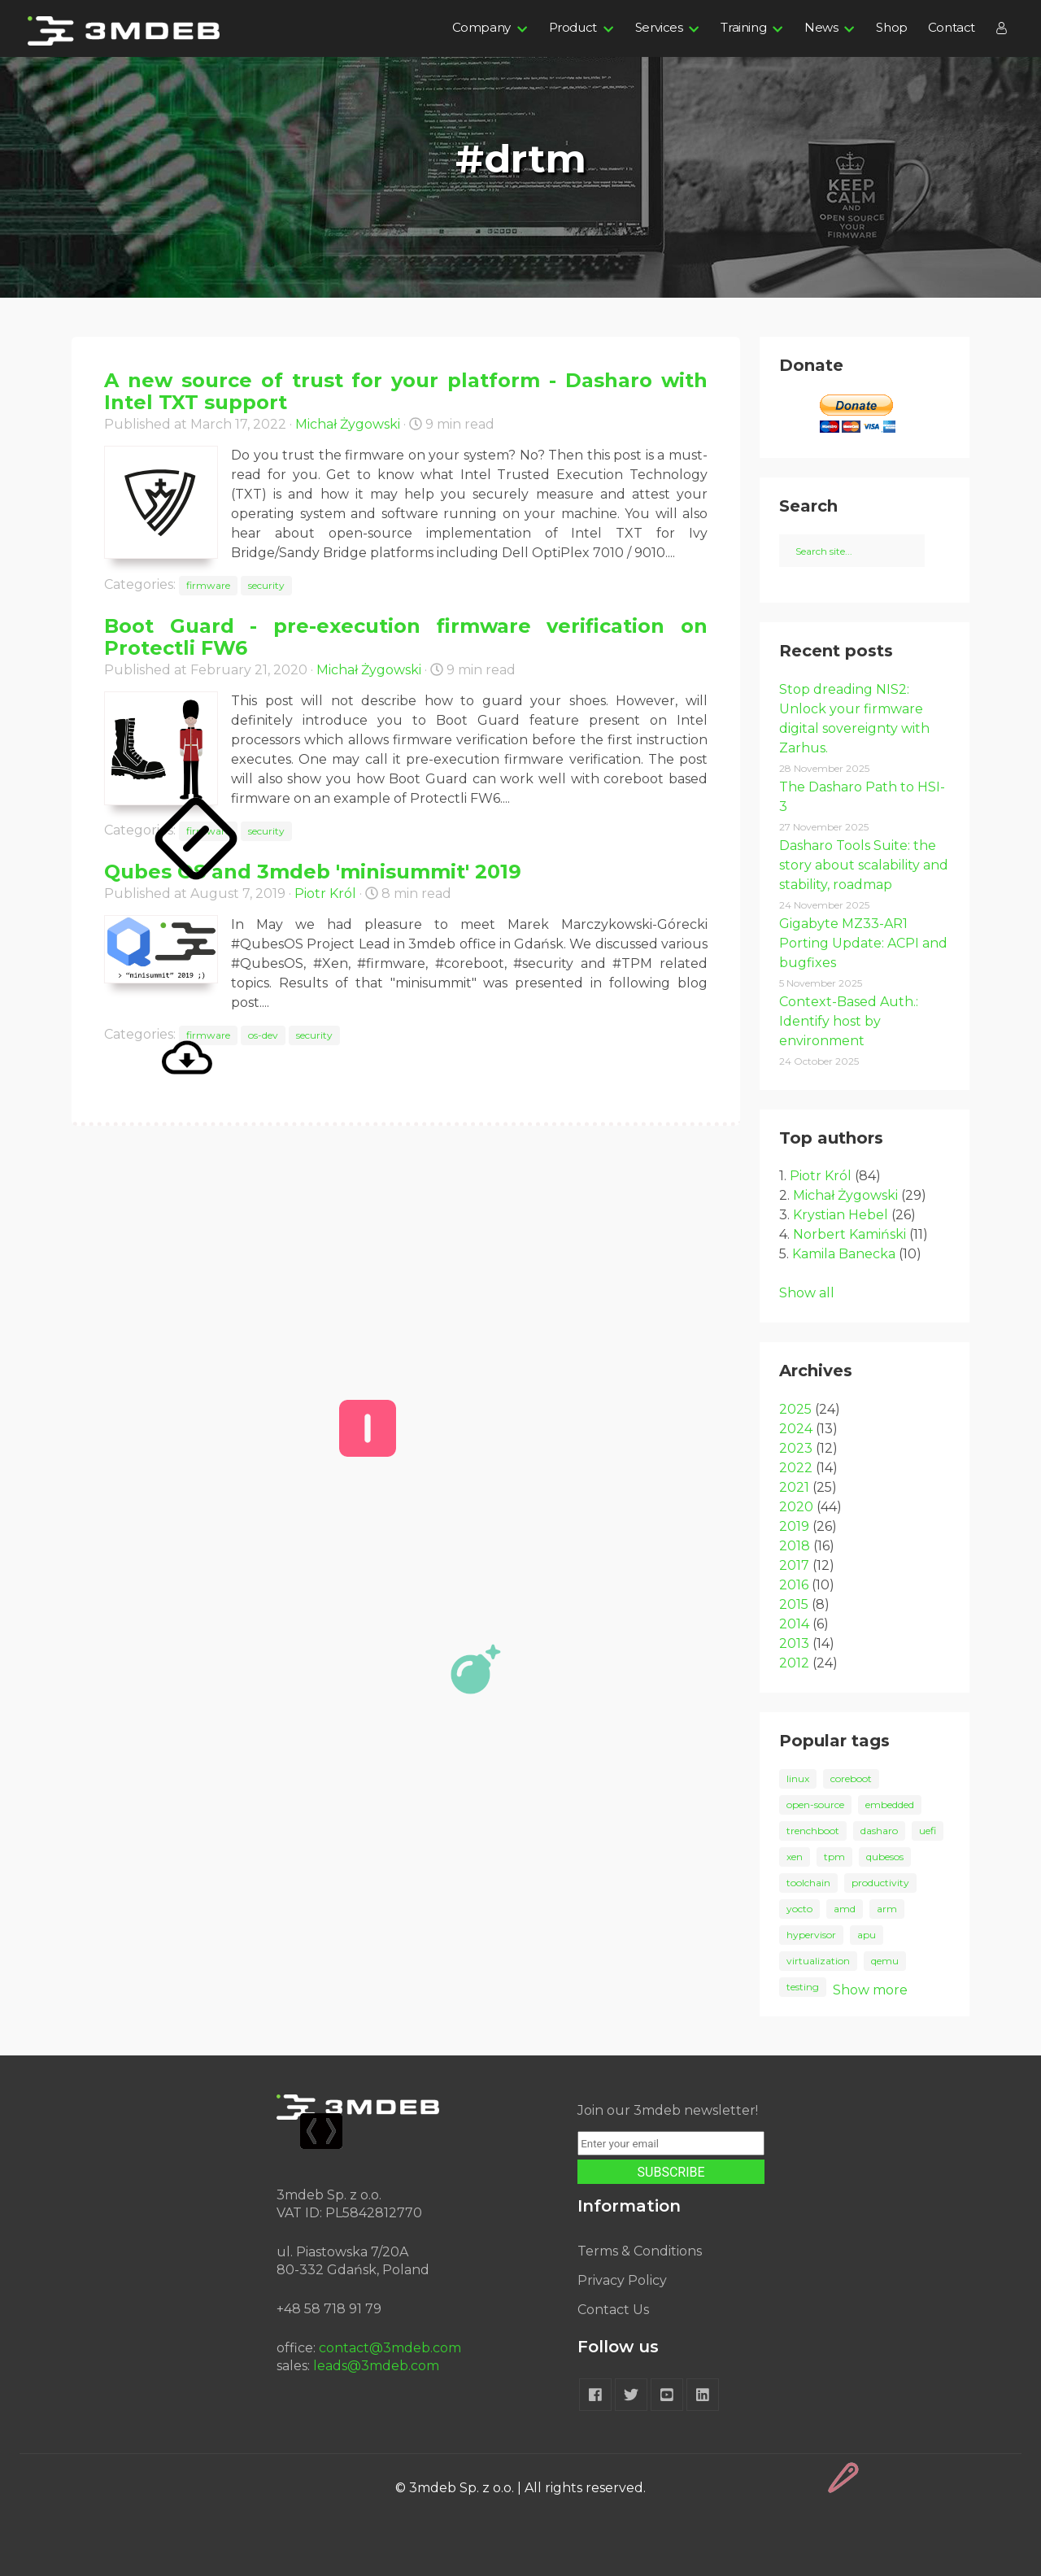 The height and width of the screenshot is (2576, 1041). I want to click on indicates a blocked or forbidden action, so click(196, 839).